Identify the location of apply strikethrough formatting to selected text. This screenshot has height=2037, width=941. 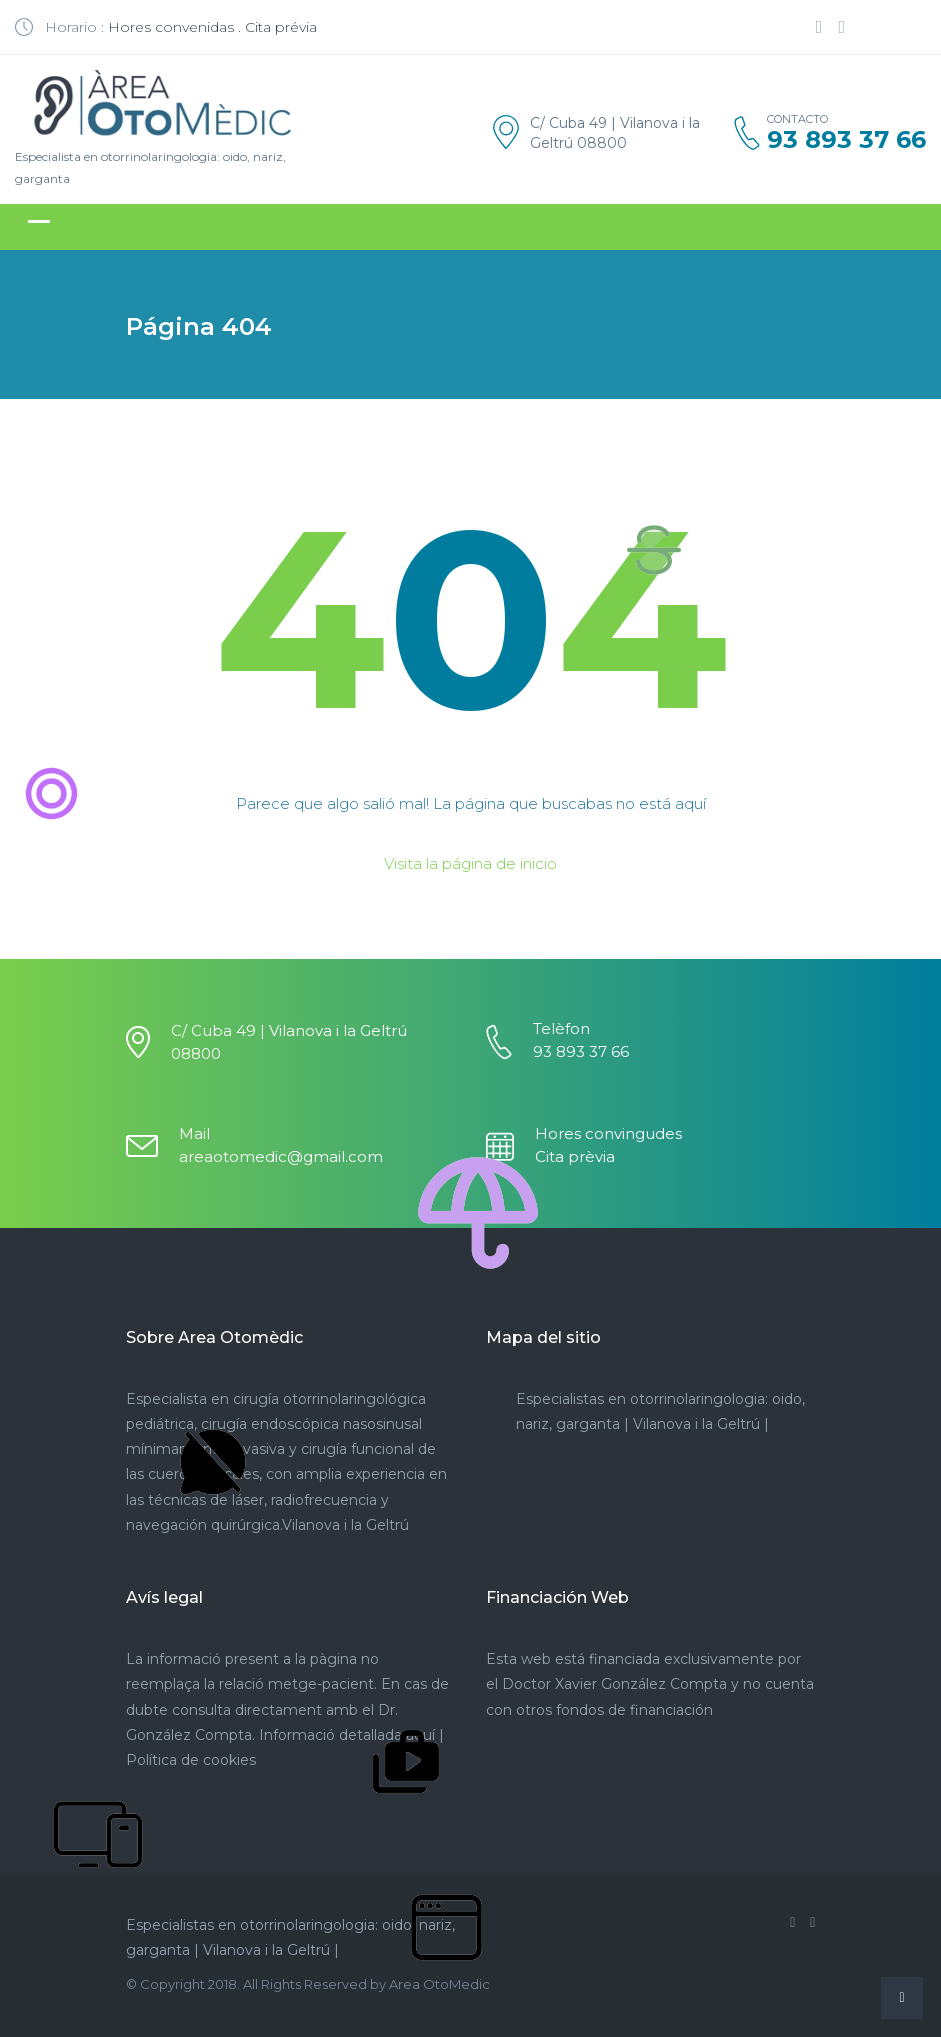
(654, 550).